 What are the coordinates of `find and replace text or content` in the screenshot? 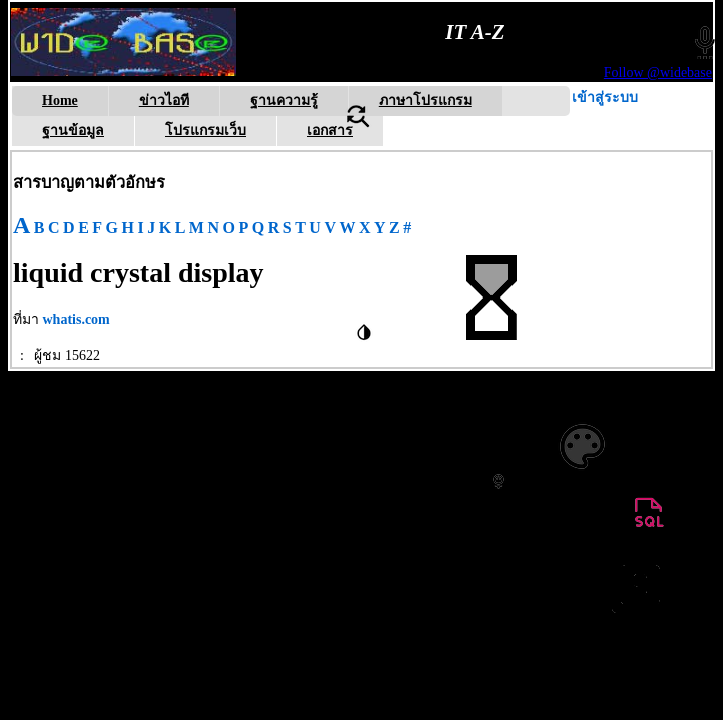 It's located at (357, 115).